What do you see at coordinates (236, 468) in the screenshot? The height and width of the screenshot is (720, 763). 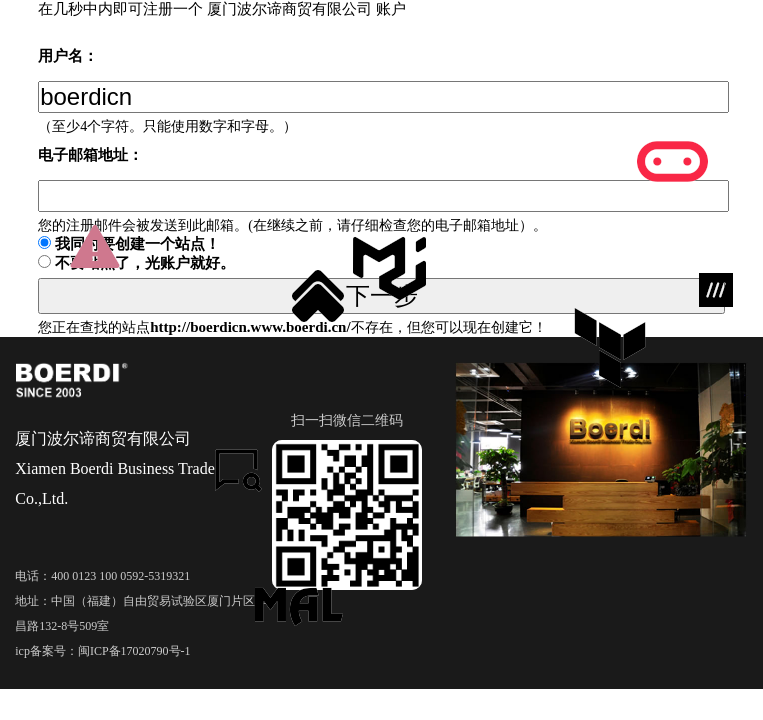 I see `search through chat messages` at bounding box center [236, 468].